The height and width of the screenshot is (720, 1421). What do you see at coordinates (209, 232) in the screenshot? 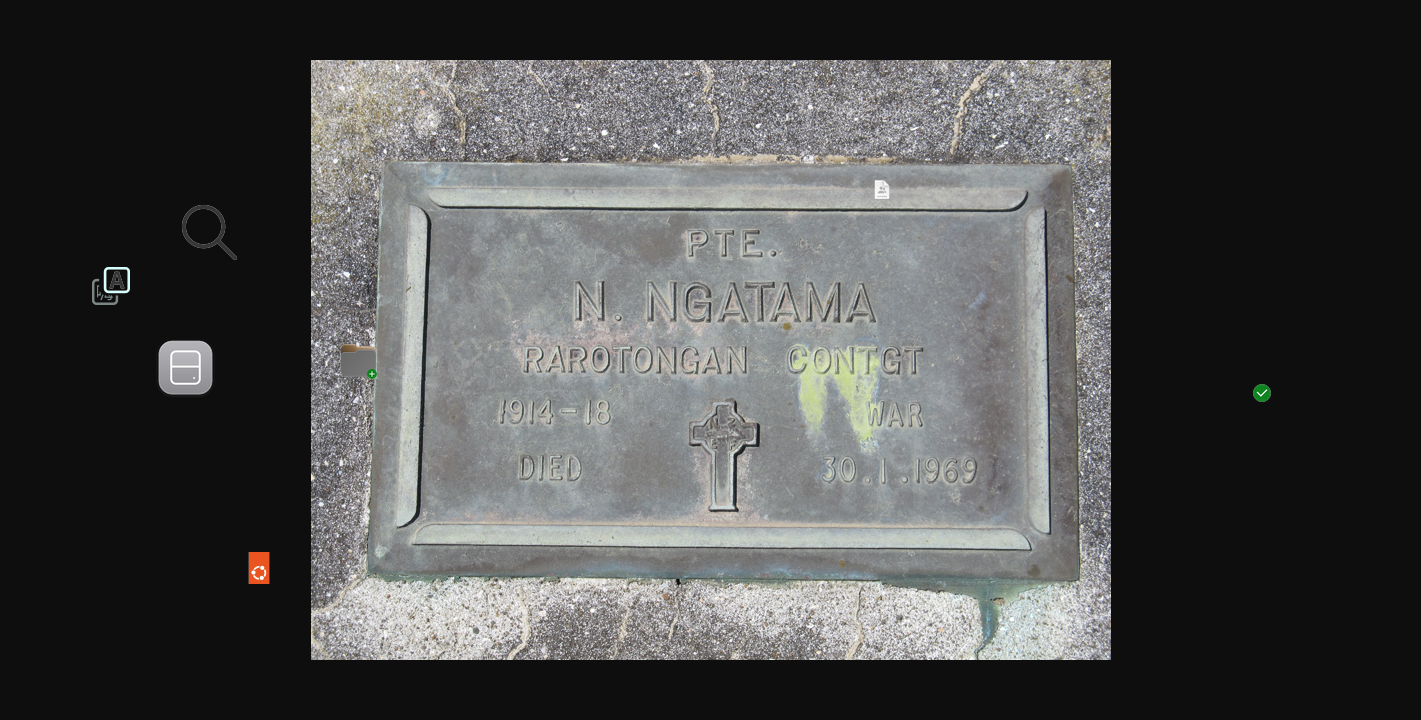
I see `search system preferences or settings` at bounding box center [209, 232].